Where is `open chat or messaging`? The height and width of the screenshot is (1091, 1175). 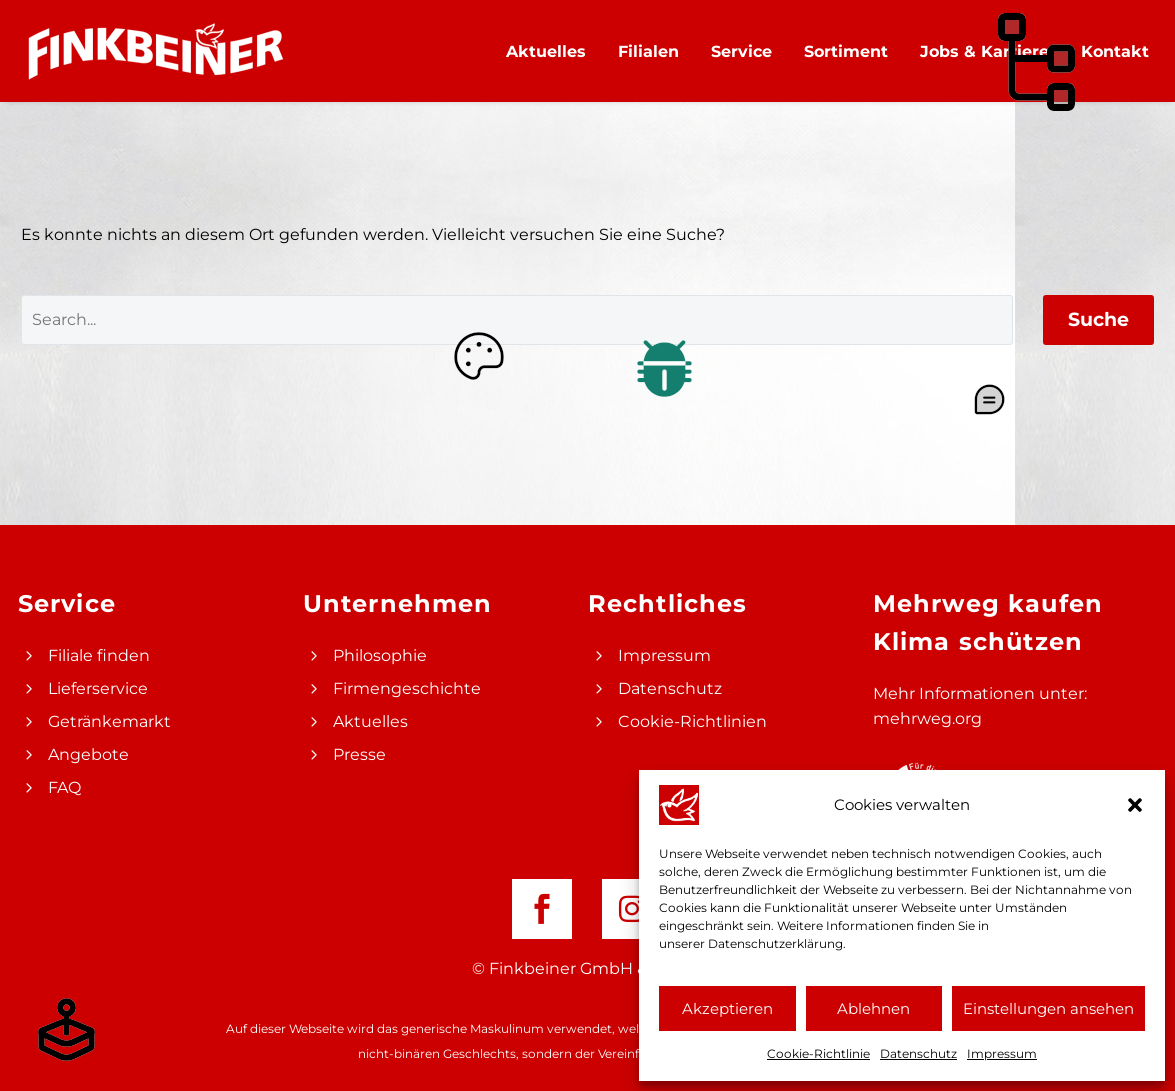
open chat or messaging is located at coordinates (989, 400).